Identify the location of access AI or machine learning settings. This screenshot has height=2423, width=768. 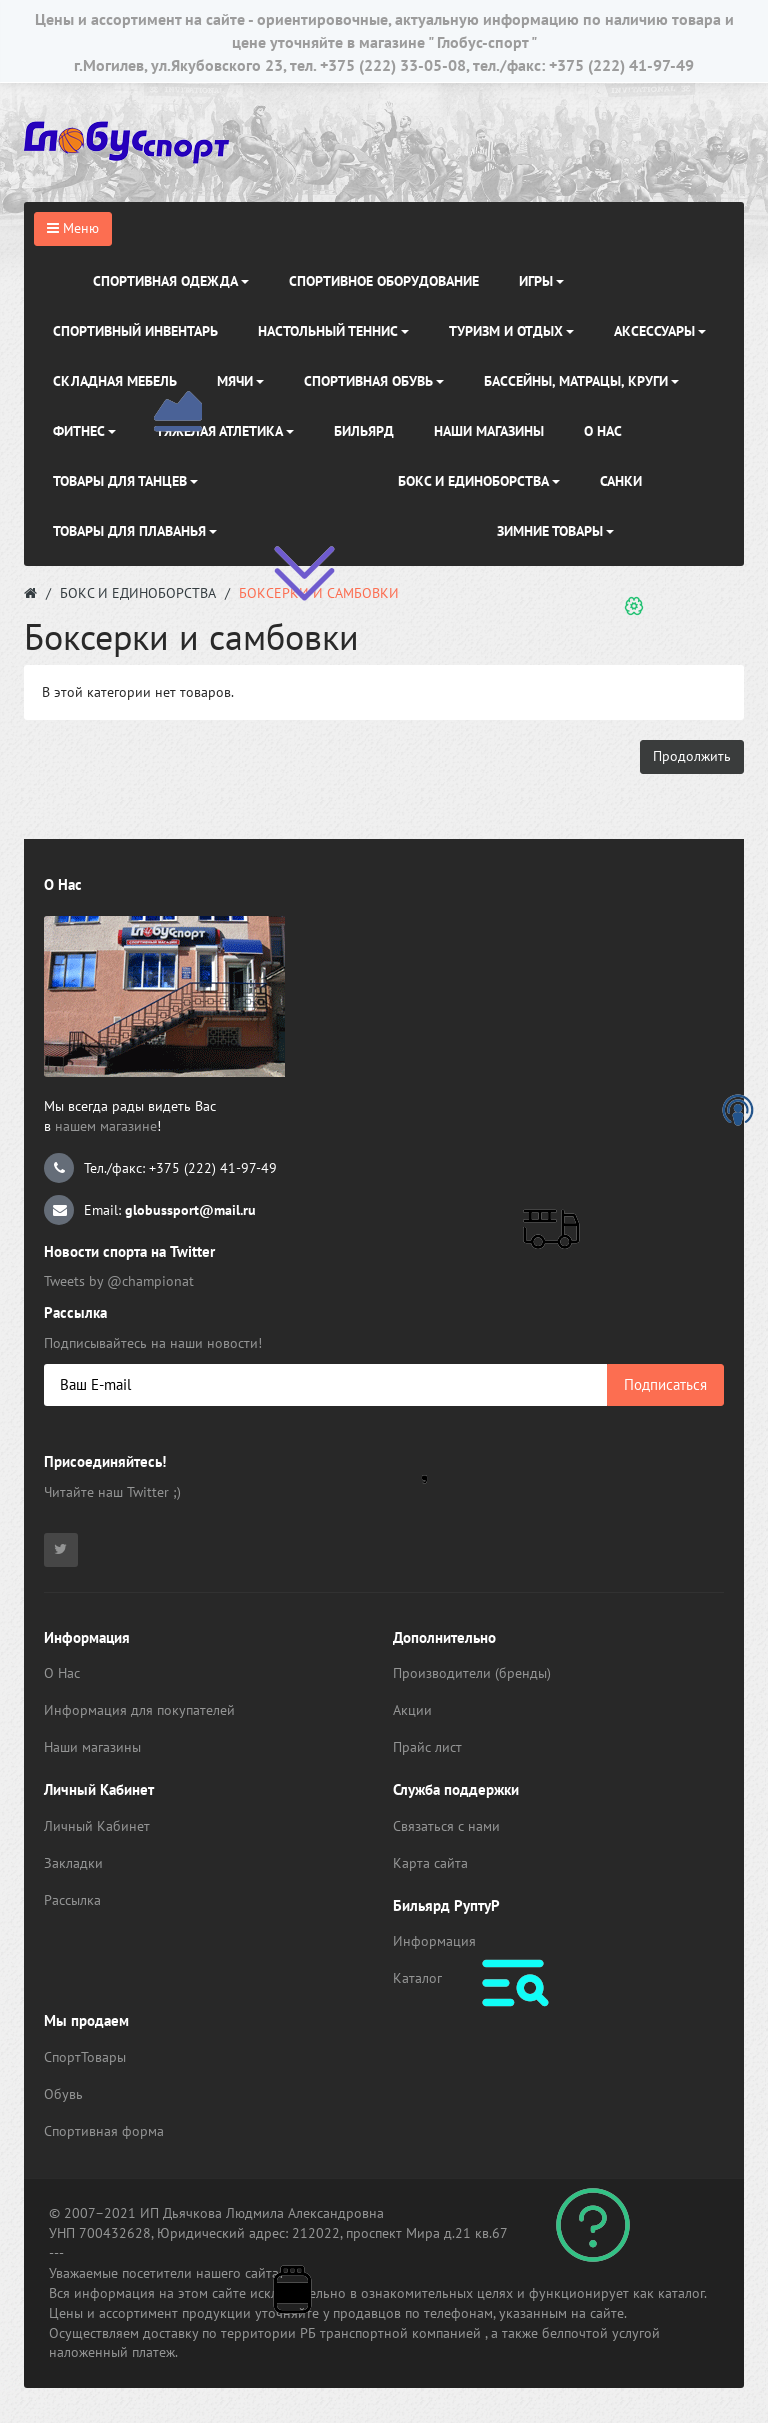
(634, 606).